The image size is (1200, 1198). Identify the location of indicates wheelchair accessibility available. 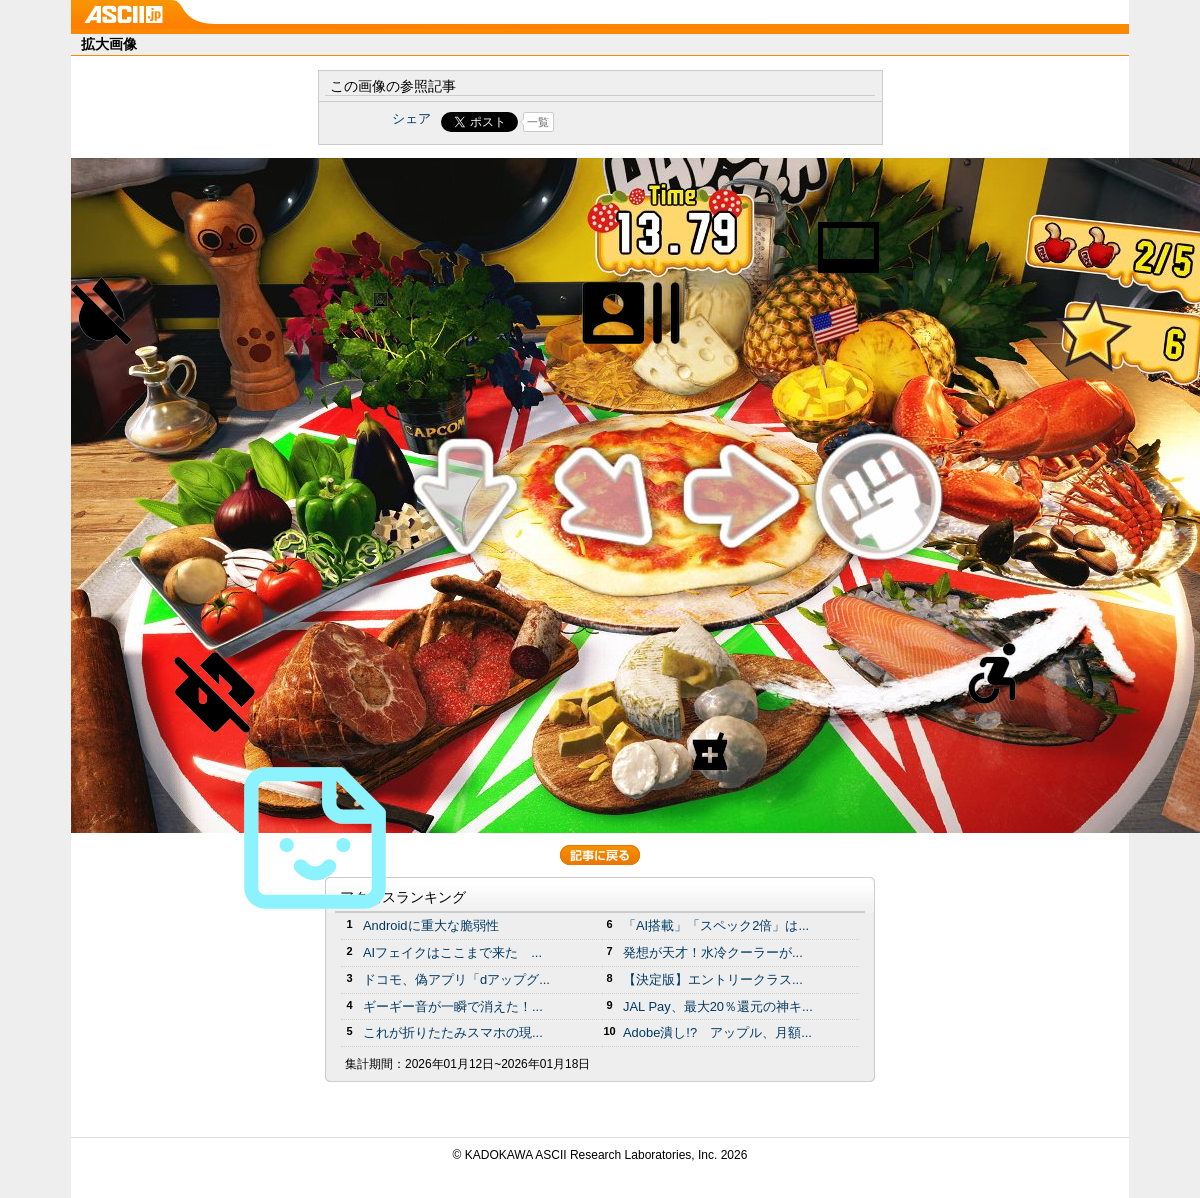
(990, 672).